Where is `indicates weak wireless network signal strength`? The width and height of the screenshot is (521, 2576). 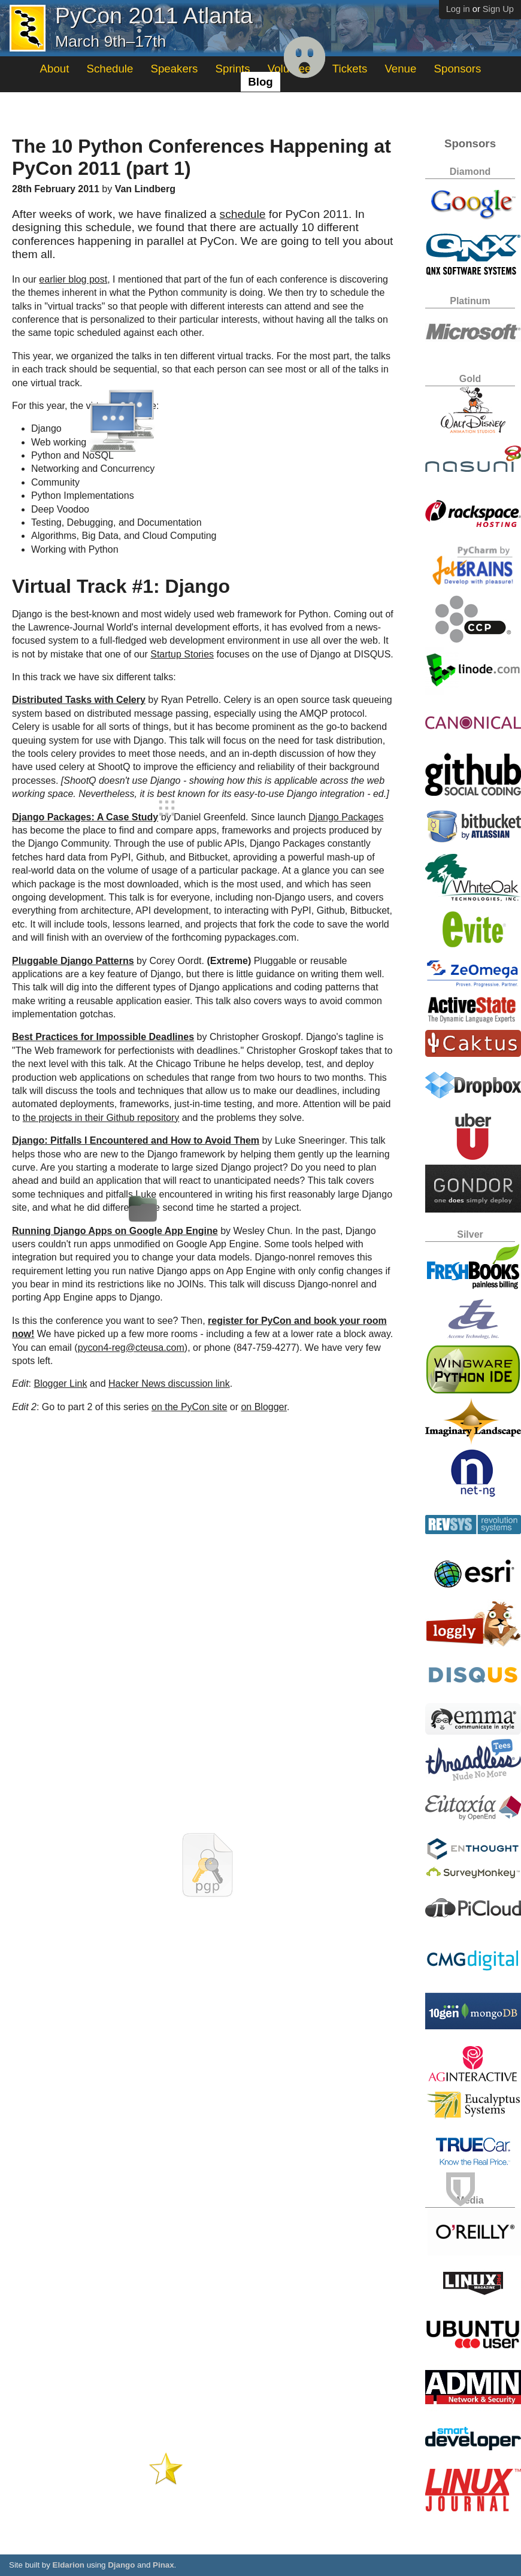 indicates weak wireless network signal strength is located at coordinates (139, 26).